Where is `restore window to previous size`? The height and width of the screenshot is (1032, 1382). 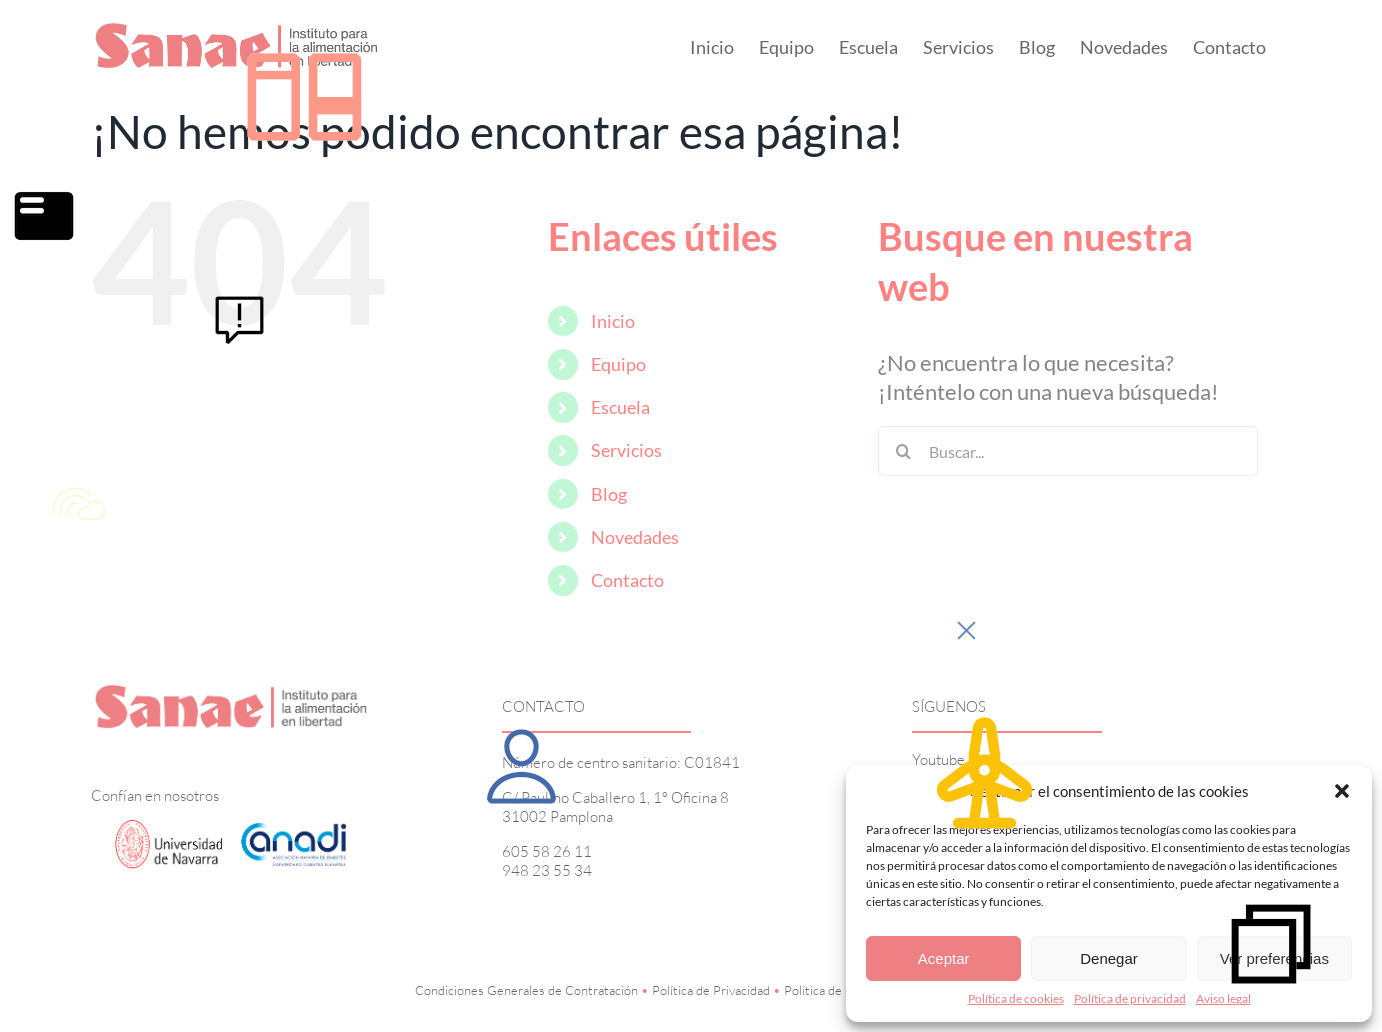 restore window to previous size is located at coordinates (1267, 940).